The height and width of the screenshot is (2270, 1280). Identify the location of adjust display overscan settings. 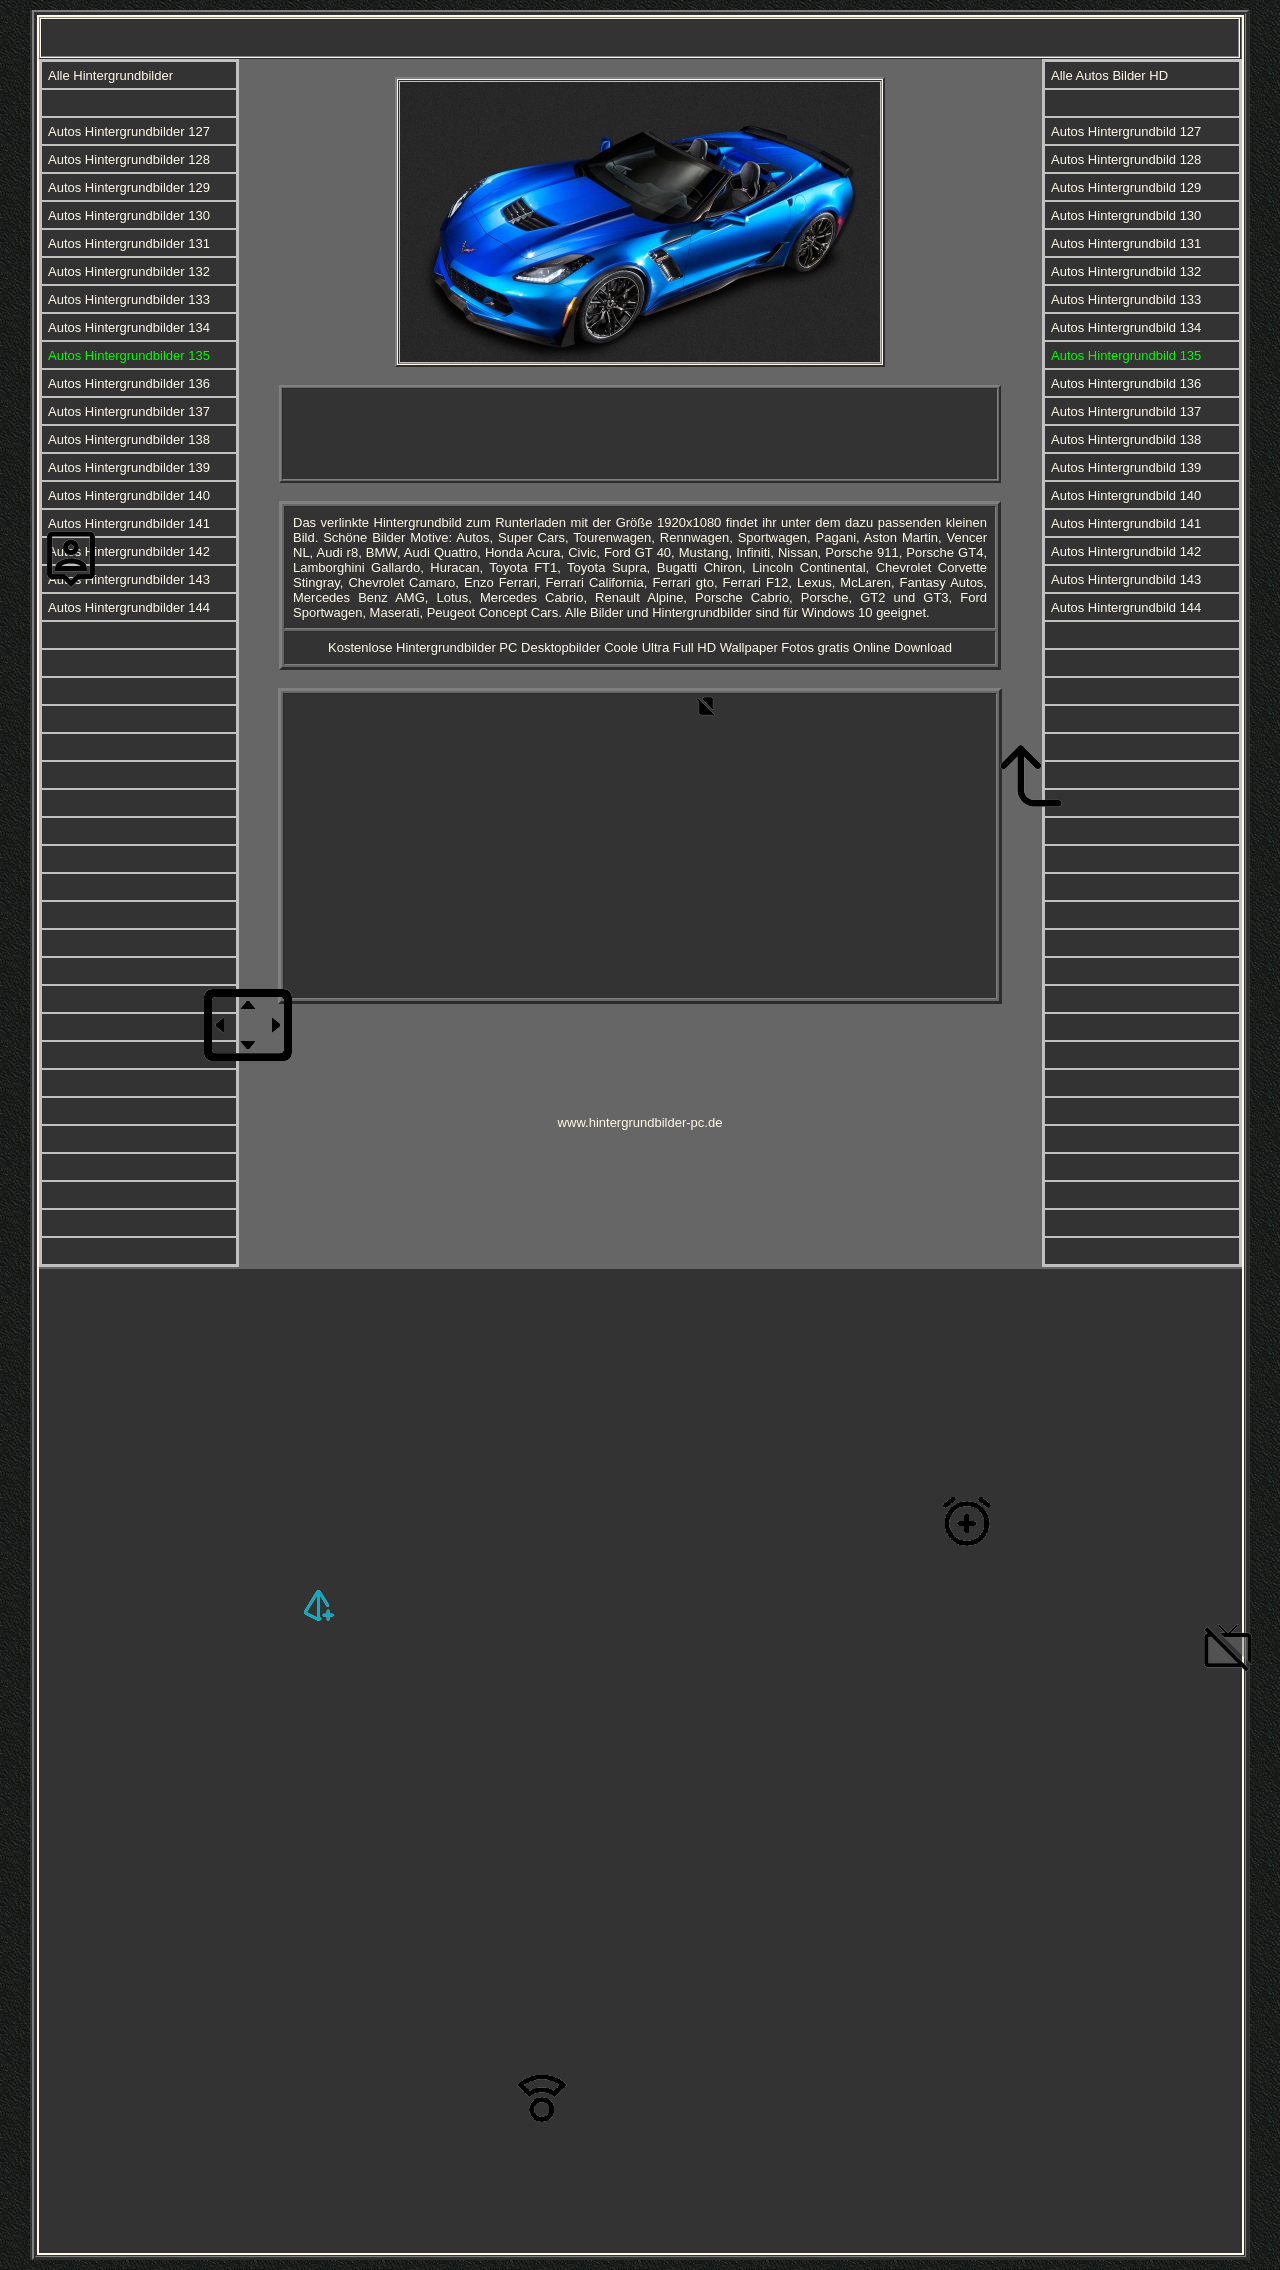
(248, 1025).